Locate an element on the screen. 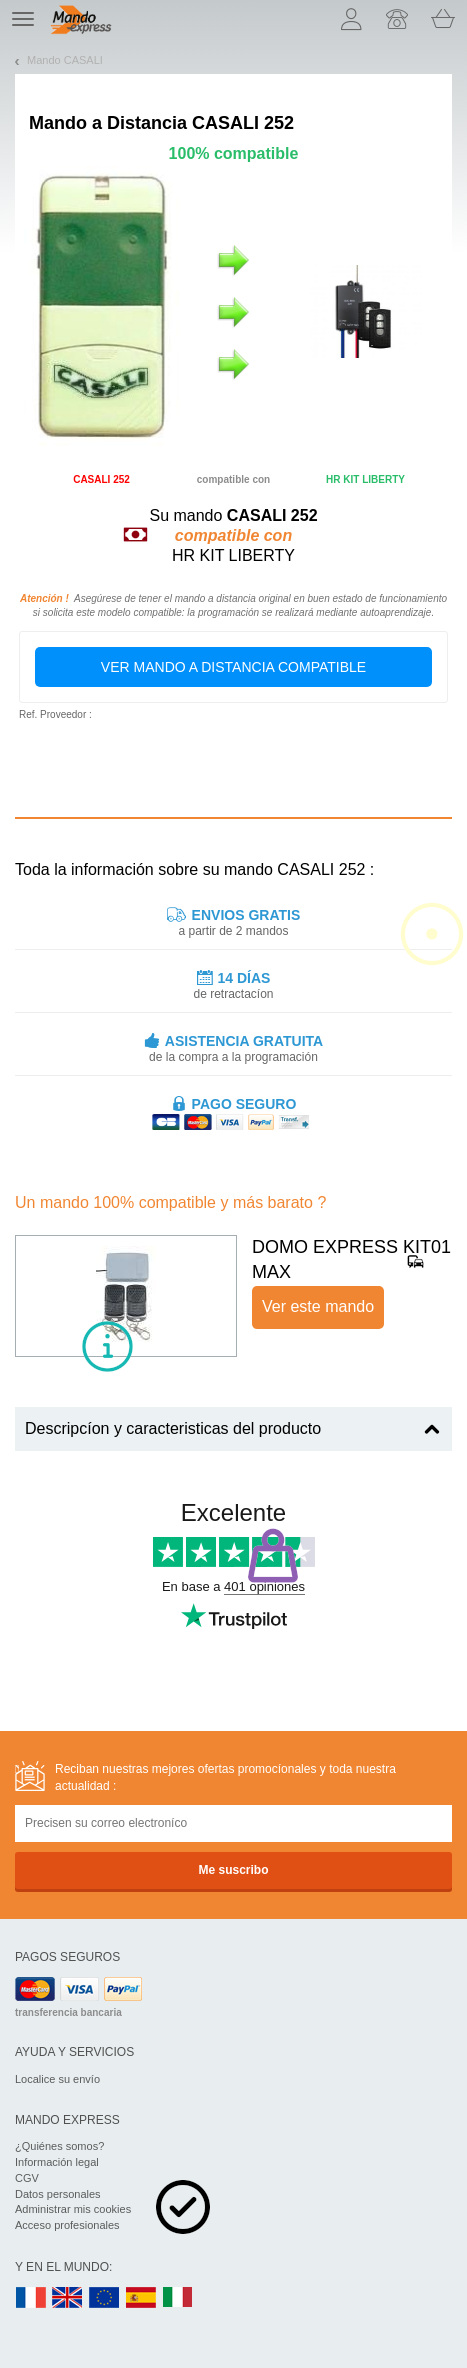 This screenshot has width=467, height=2368. indicates a completed or successful action is located at coordinates (183, 2207).